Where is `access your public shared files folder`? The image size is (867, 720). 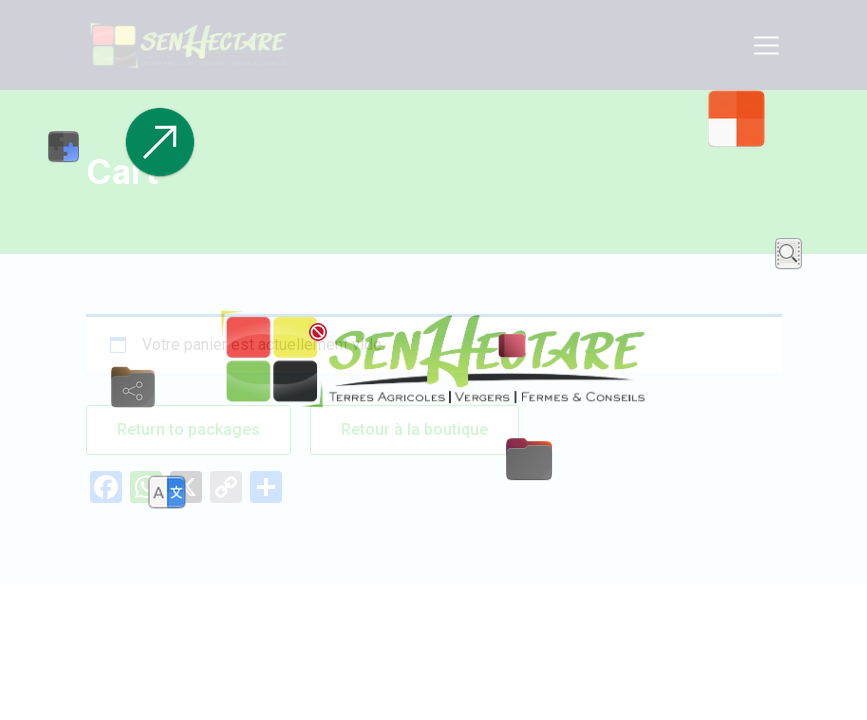
access your public shared files folder is located at coordinates (133, 387).